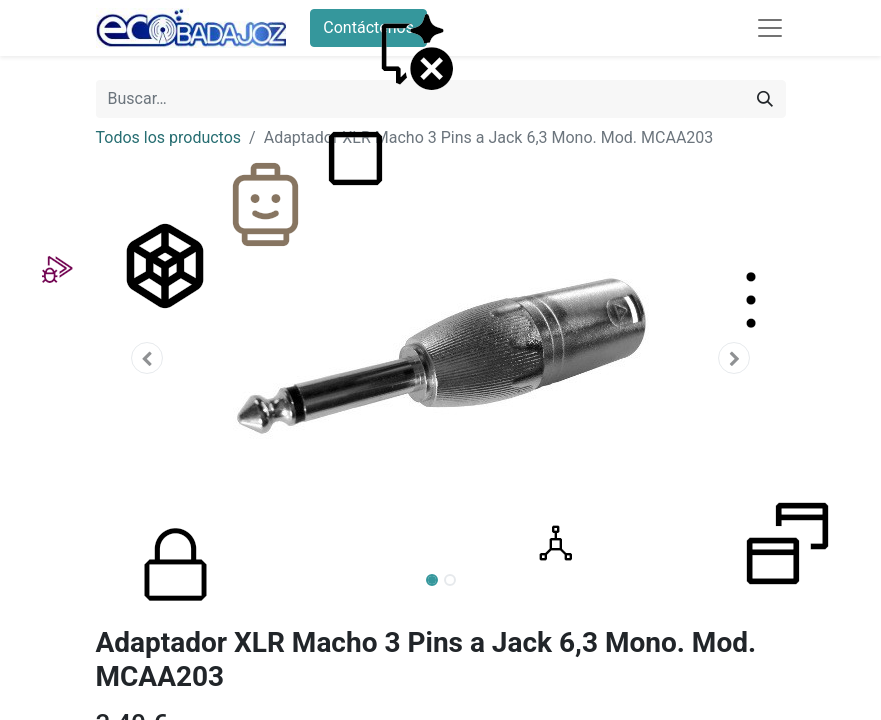 This screenshot has width=881, height=720. Describe the element at coordinates (751, 300) in the screenshot. I see `open additional options menu` at that location.